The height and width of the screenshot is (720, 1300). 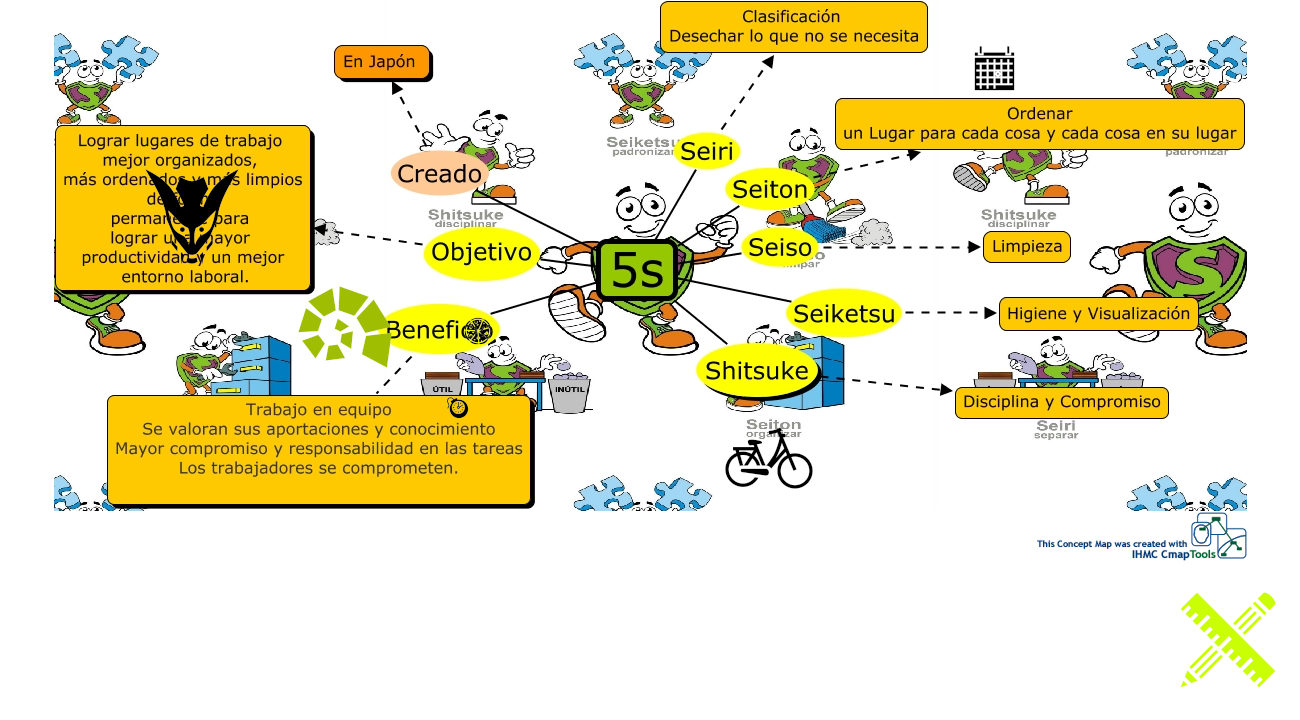 I want to click on select bicycle as transportation mode, so click(x=769, y=458).